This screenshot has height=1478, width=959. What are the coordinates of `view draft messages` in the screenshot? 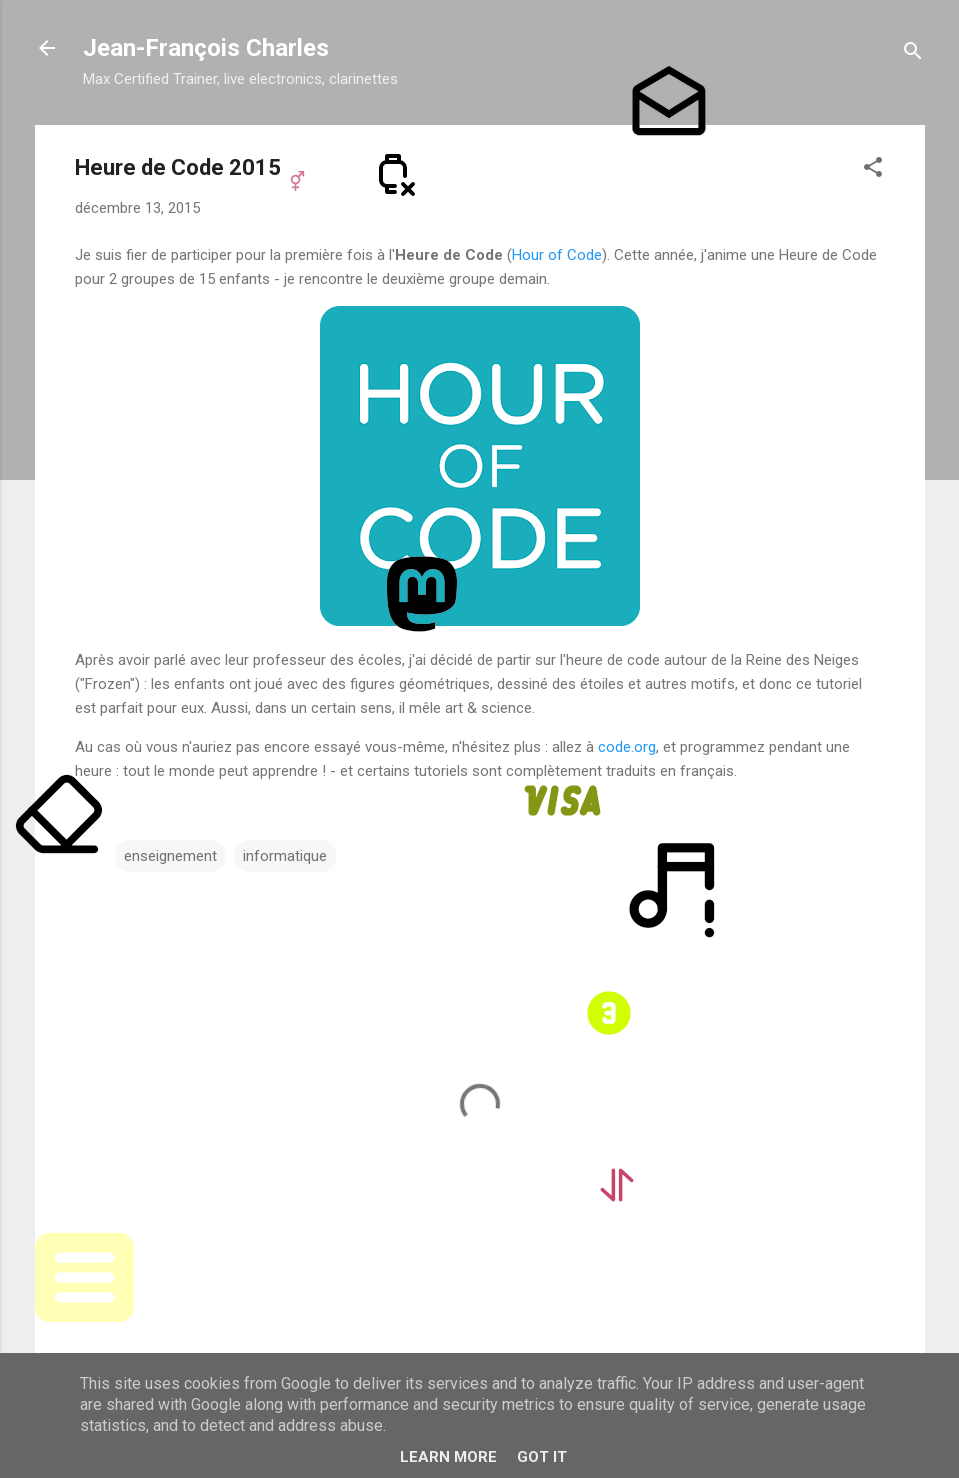 It's located at (669, 106).